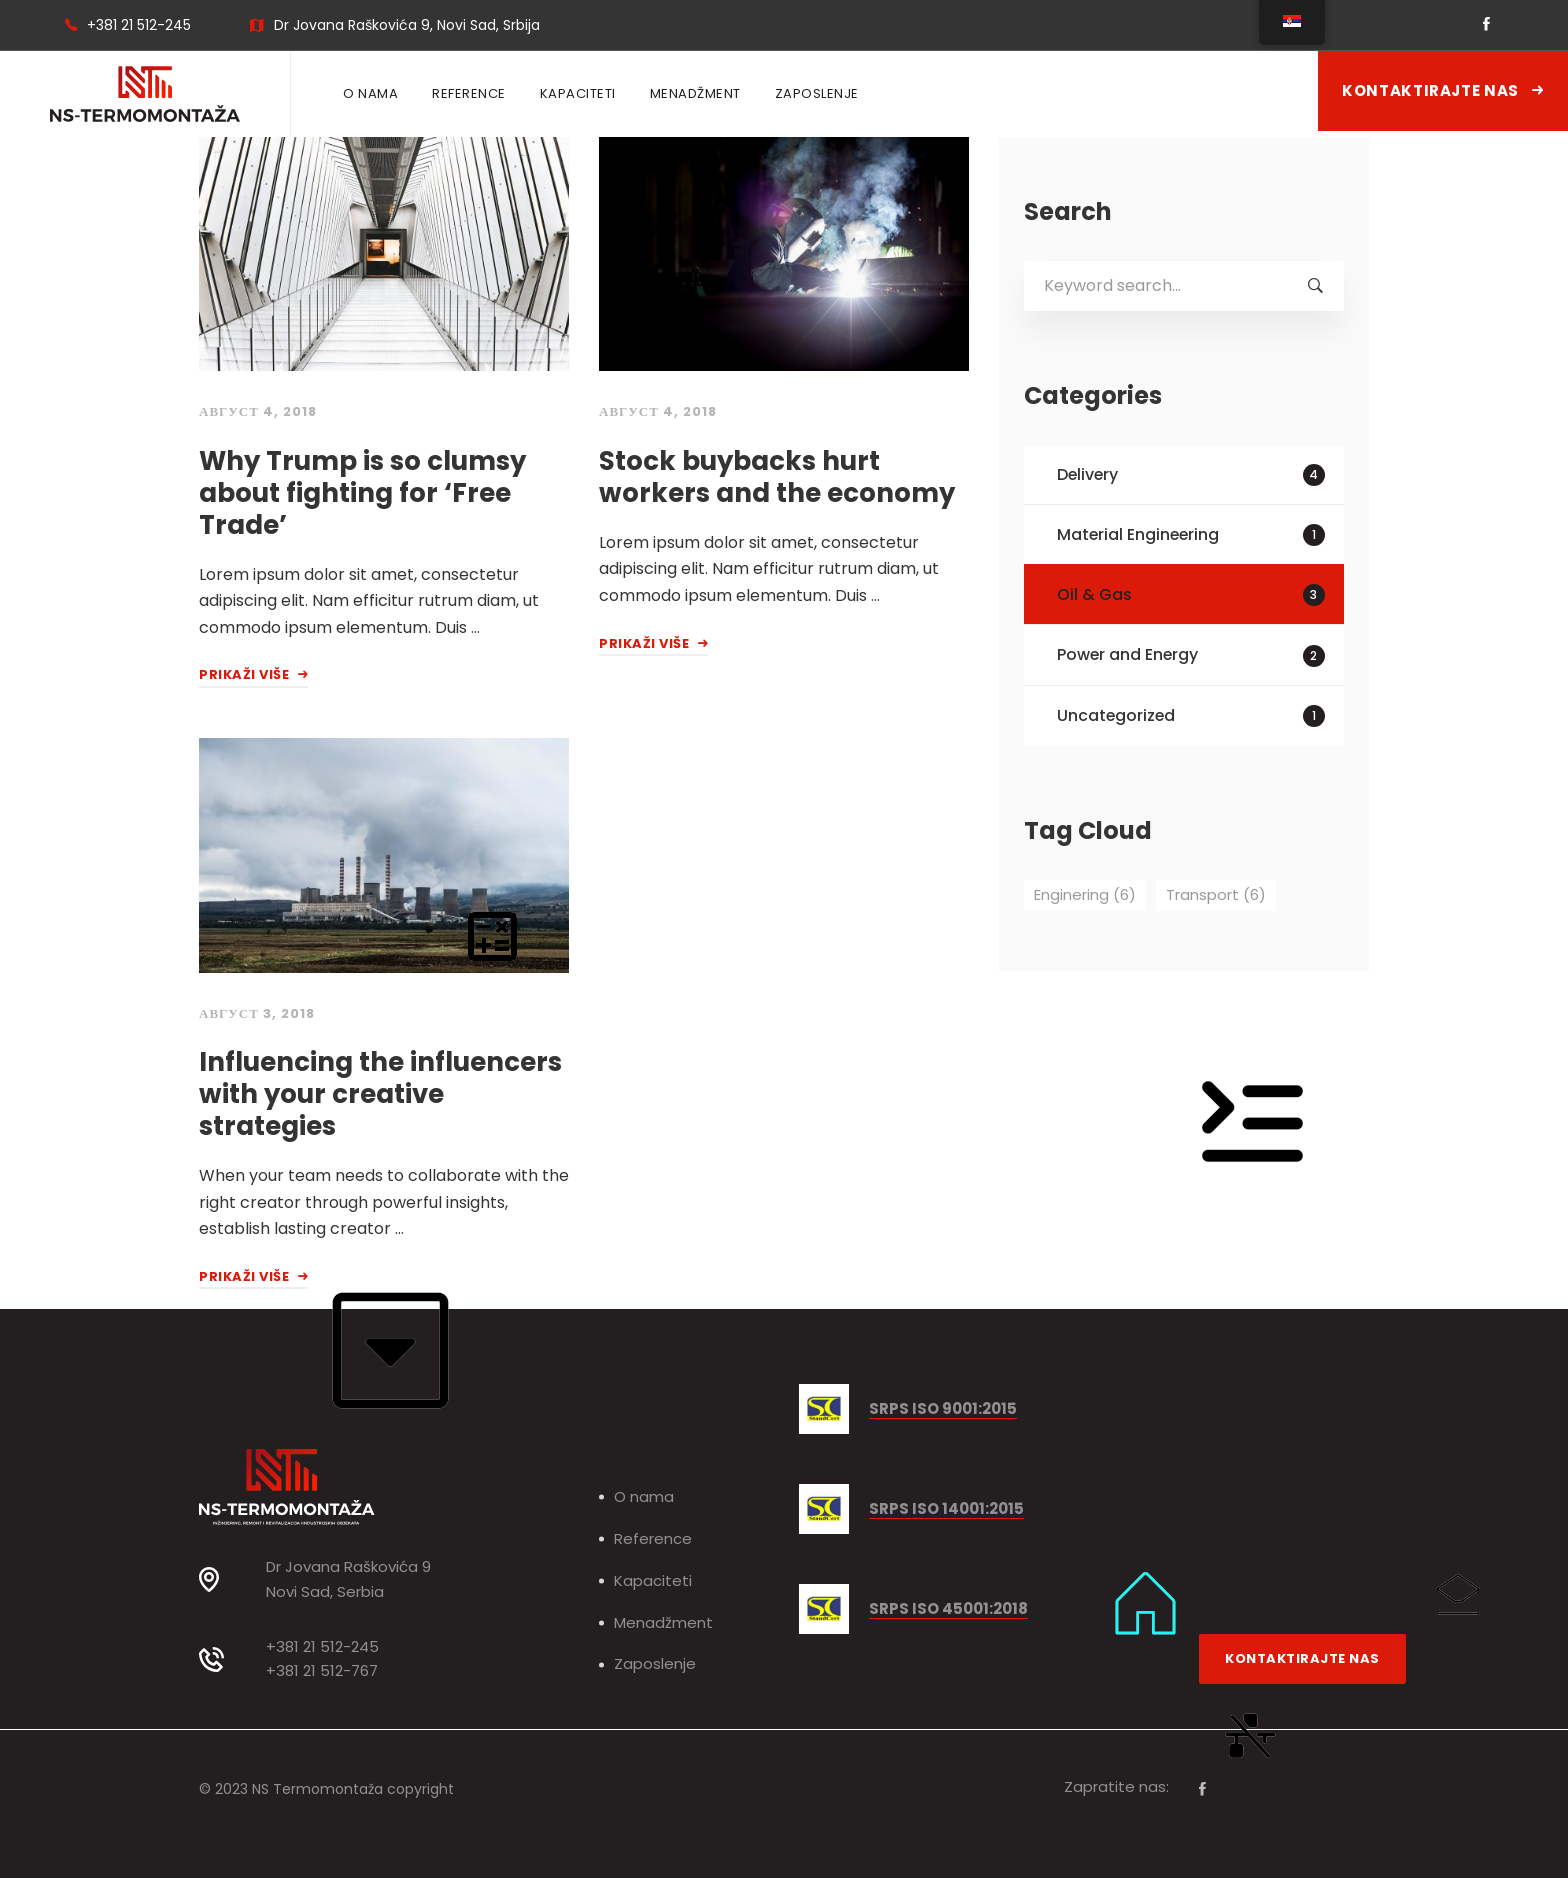  I want to click on open a dropdown menu to select an option, so click(390, 1350).